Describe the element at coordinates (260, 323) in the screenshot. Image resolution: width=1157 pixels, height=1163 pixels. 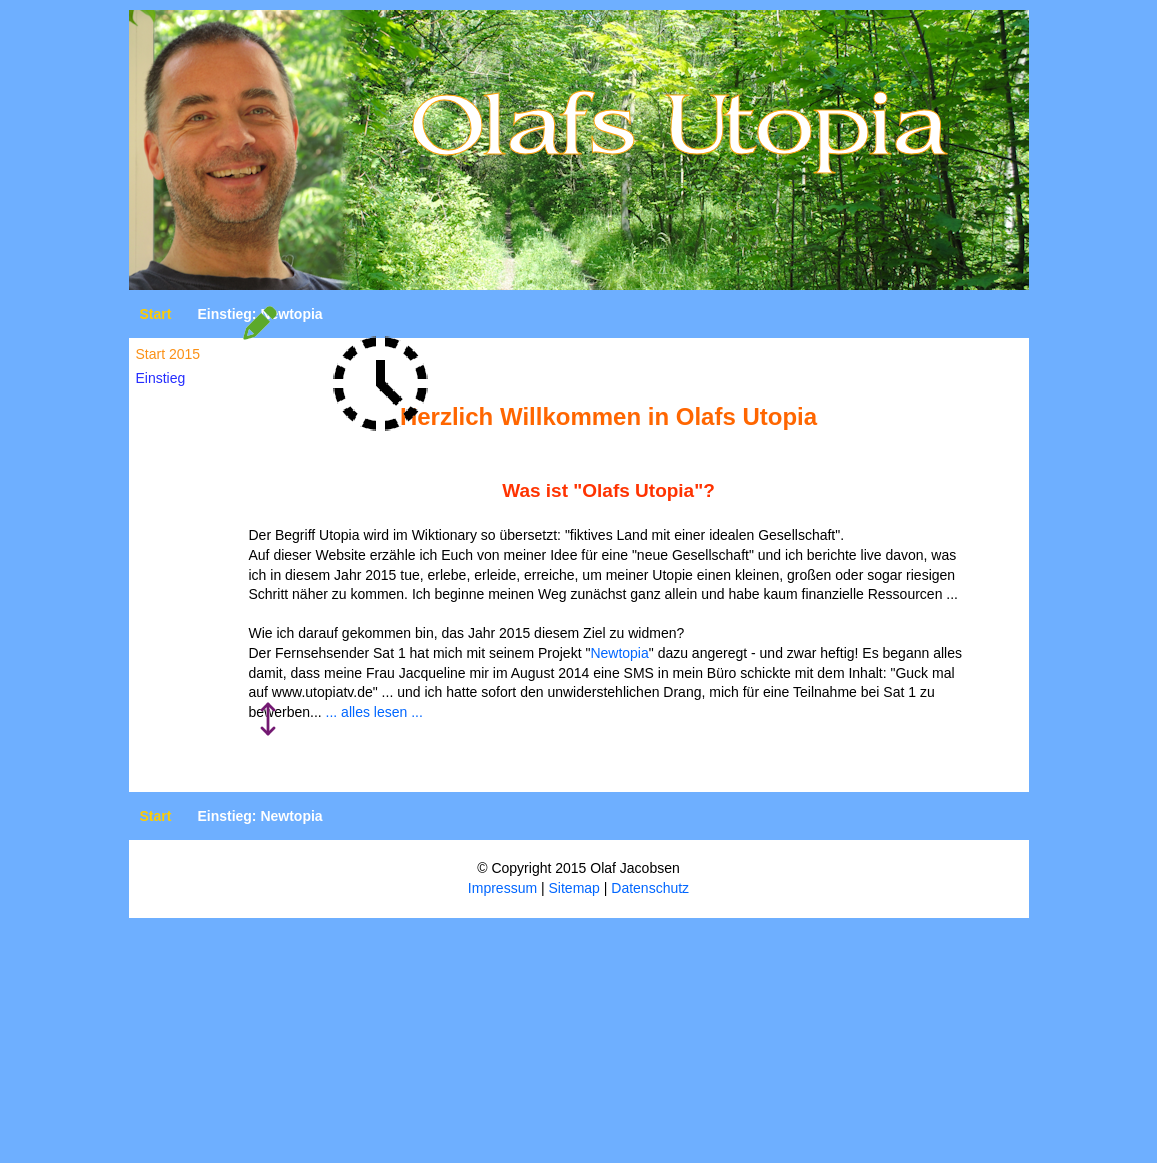
I see `edit or modify content` at that location.